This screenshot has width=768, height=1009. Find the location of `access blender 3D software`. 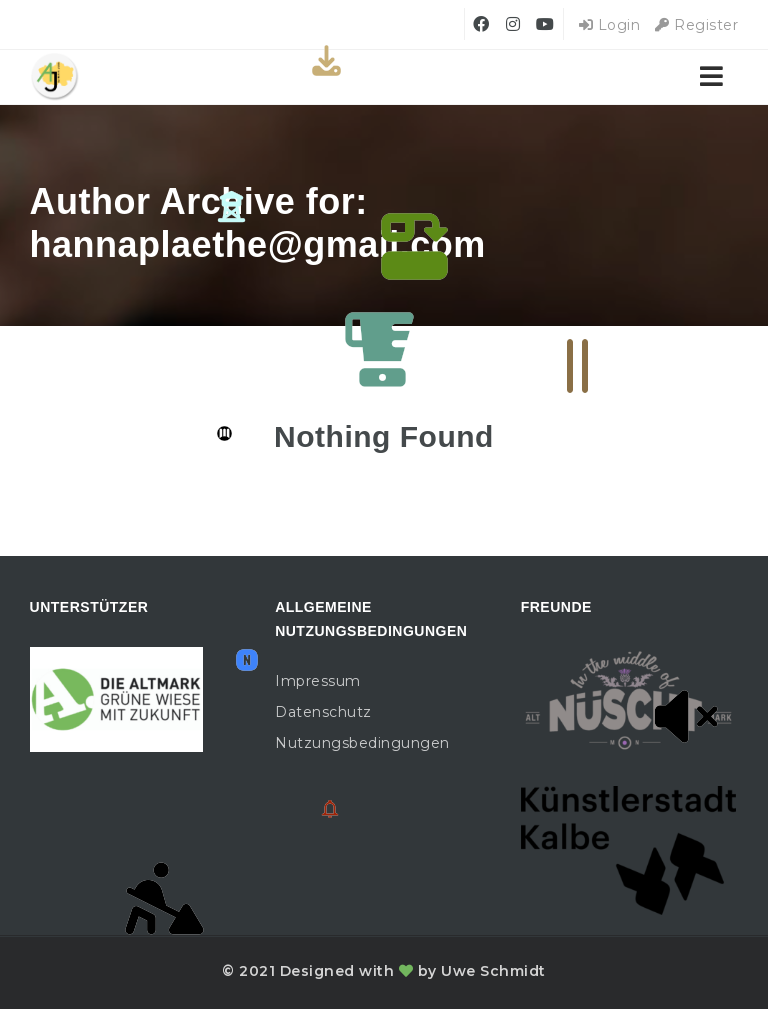

access blender 3D software is located at coordinates (382, 349).